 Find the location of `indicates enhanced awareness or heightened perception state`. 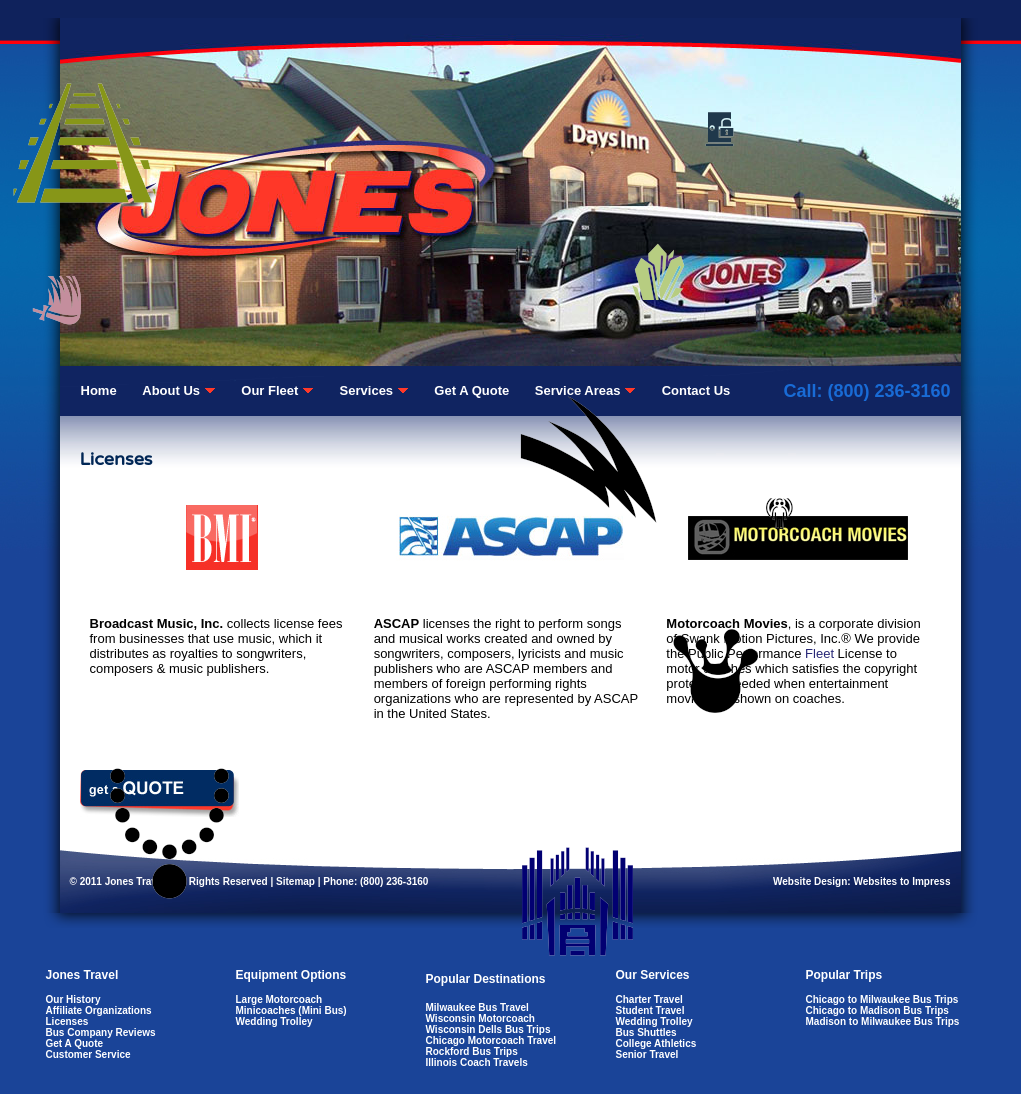

indicates enhanced awareness or heightened perception state is located at coordinates (779, 513).